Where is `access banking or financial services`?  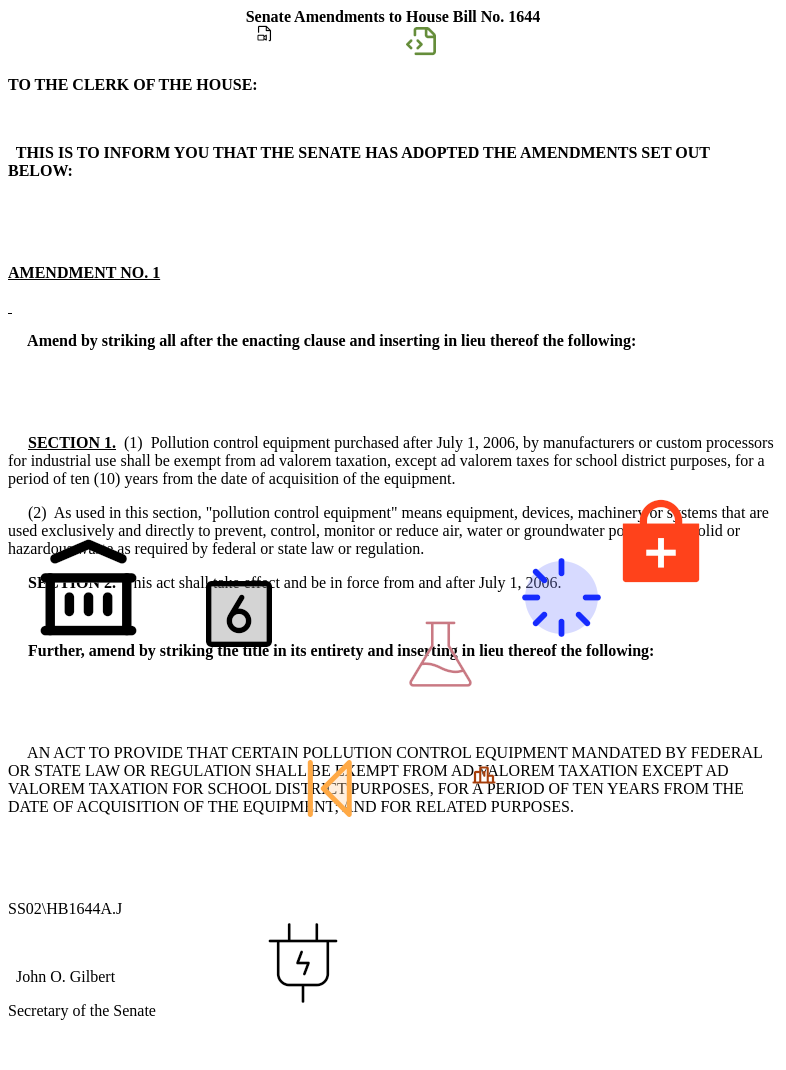
access banking or financial services is located at coordinates (88, 587).